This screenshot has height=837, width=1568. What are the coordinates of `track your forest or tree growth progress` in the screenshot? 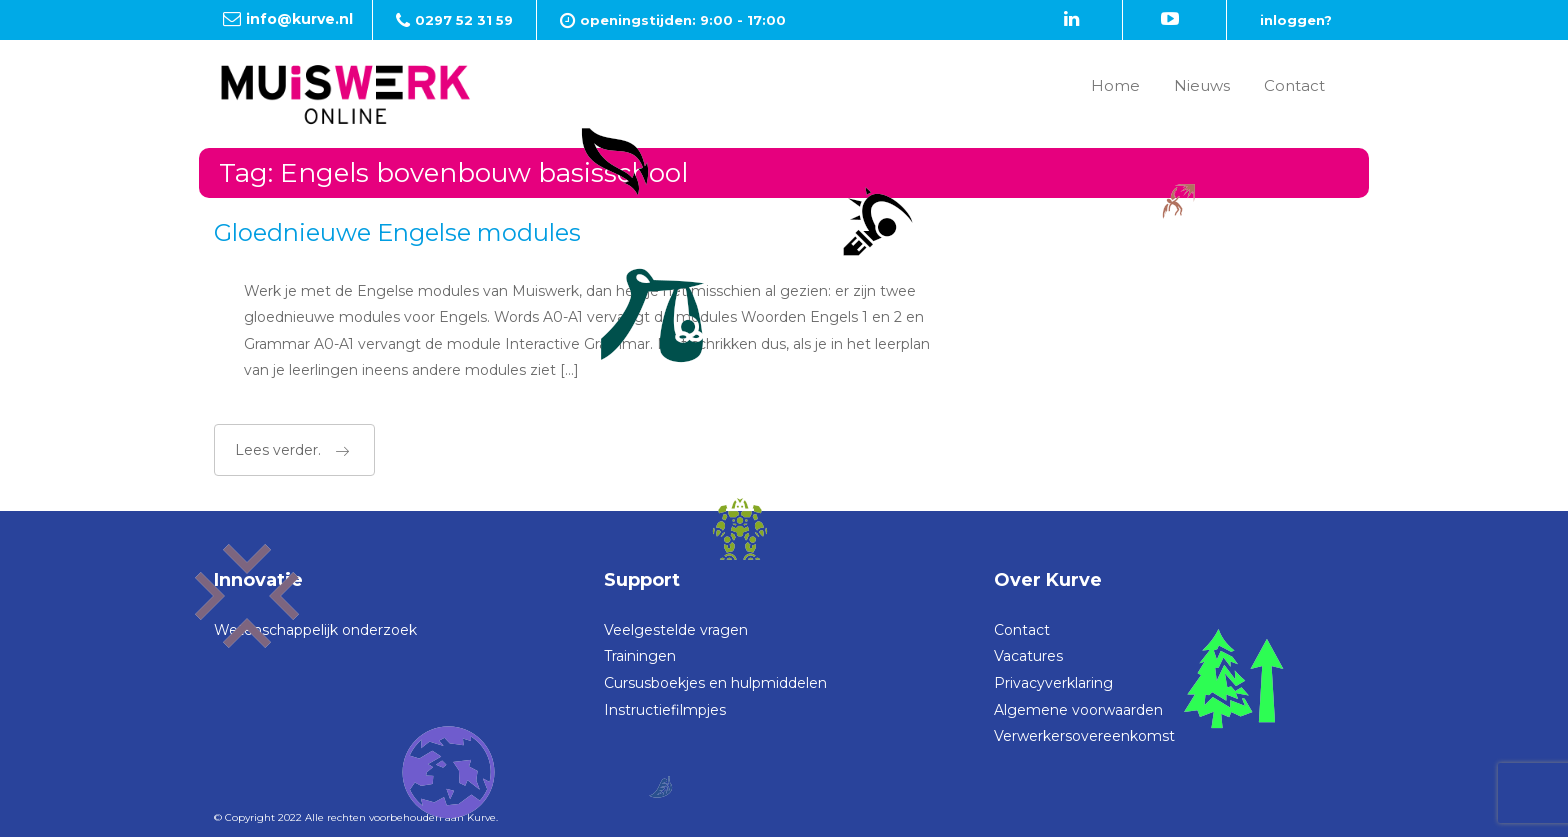 It's located at (1233, 678).